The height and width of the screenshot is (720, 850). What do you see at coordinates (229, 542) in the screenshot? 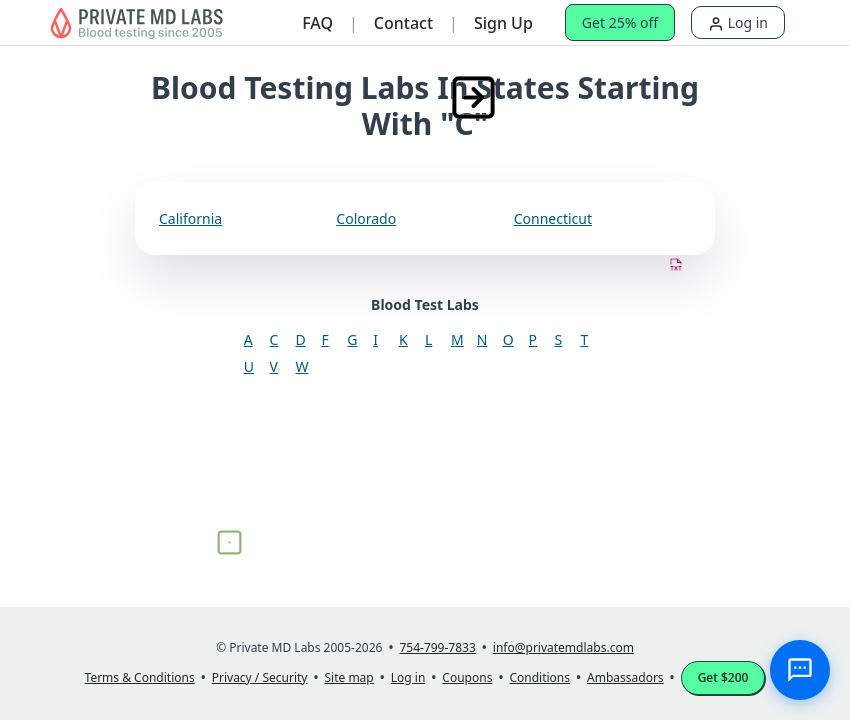
I see `roll the dice or generate a random result` at bounding box center [229, 542].